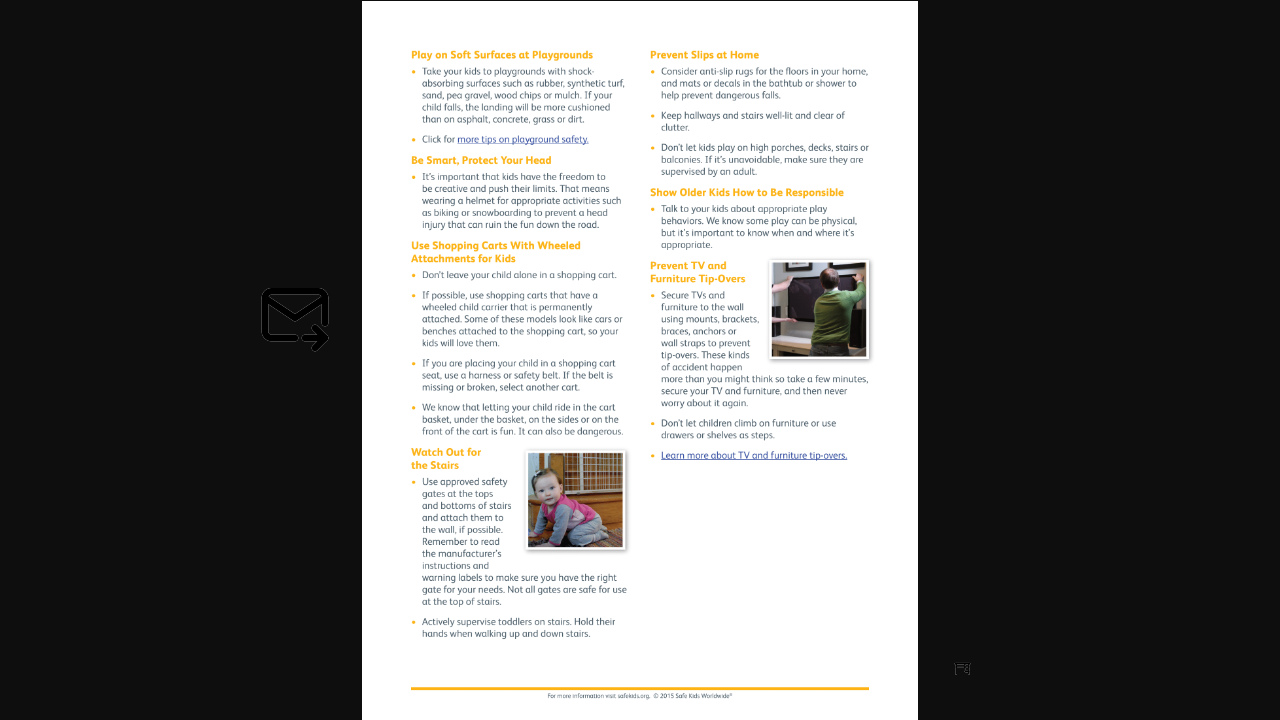  Describe the element at coordinates (962, 668) in the screenshot. I see `access workspace or desk booking` at that location.